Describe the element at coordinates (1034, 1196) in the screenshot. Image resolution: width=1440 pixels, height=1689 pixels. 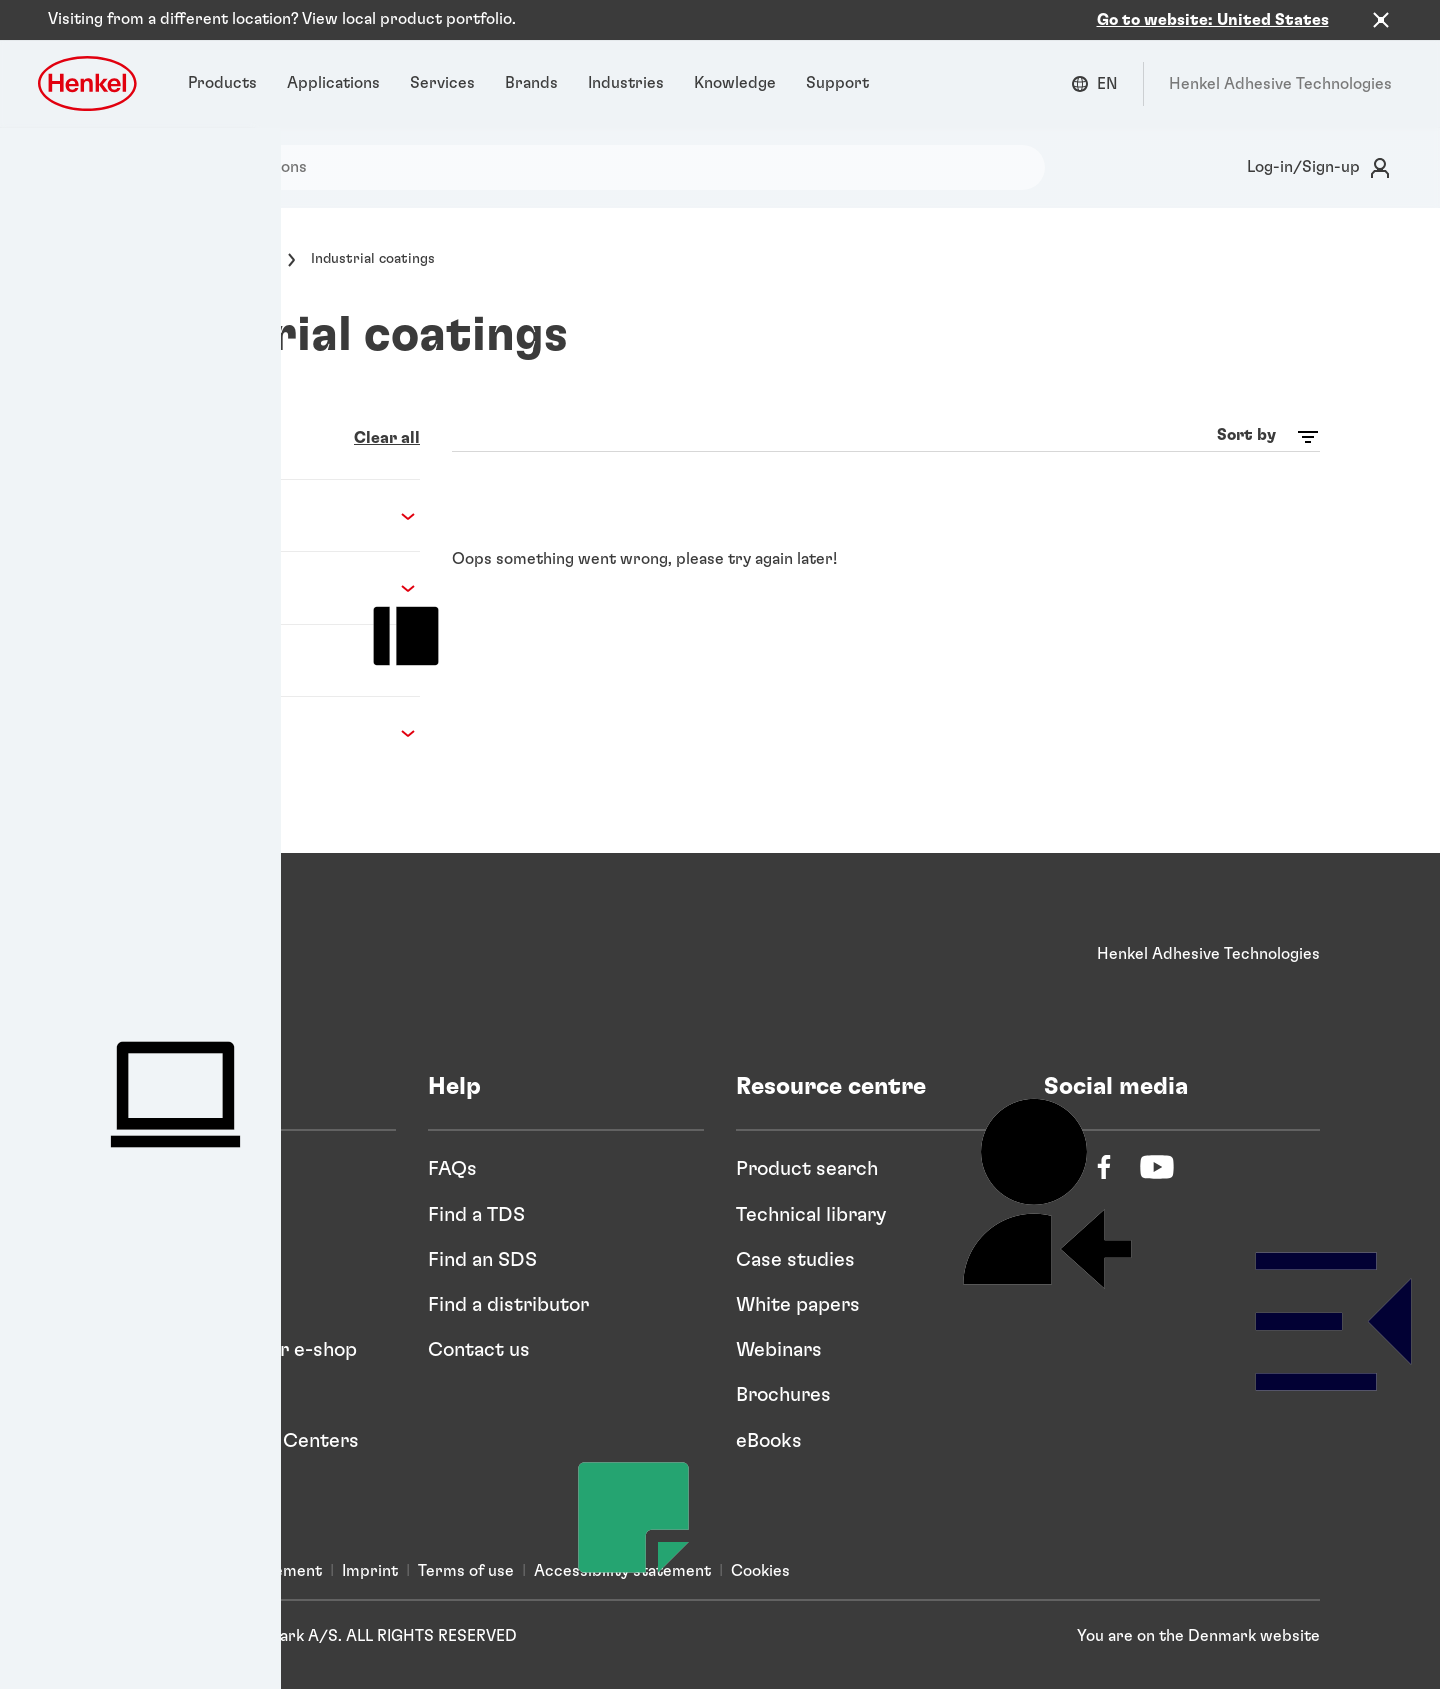
I see `incoming user request or invitation` at that location.